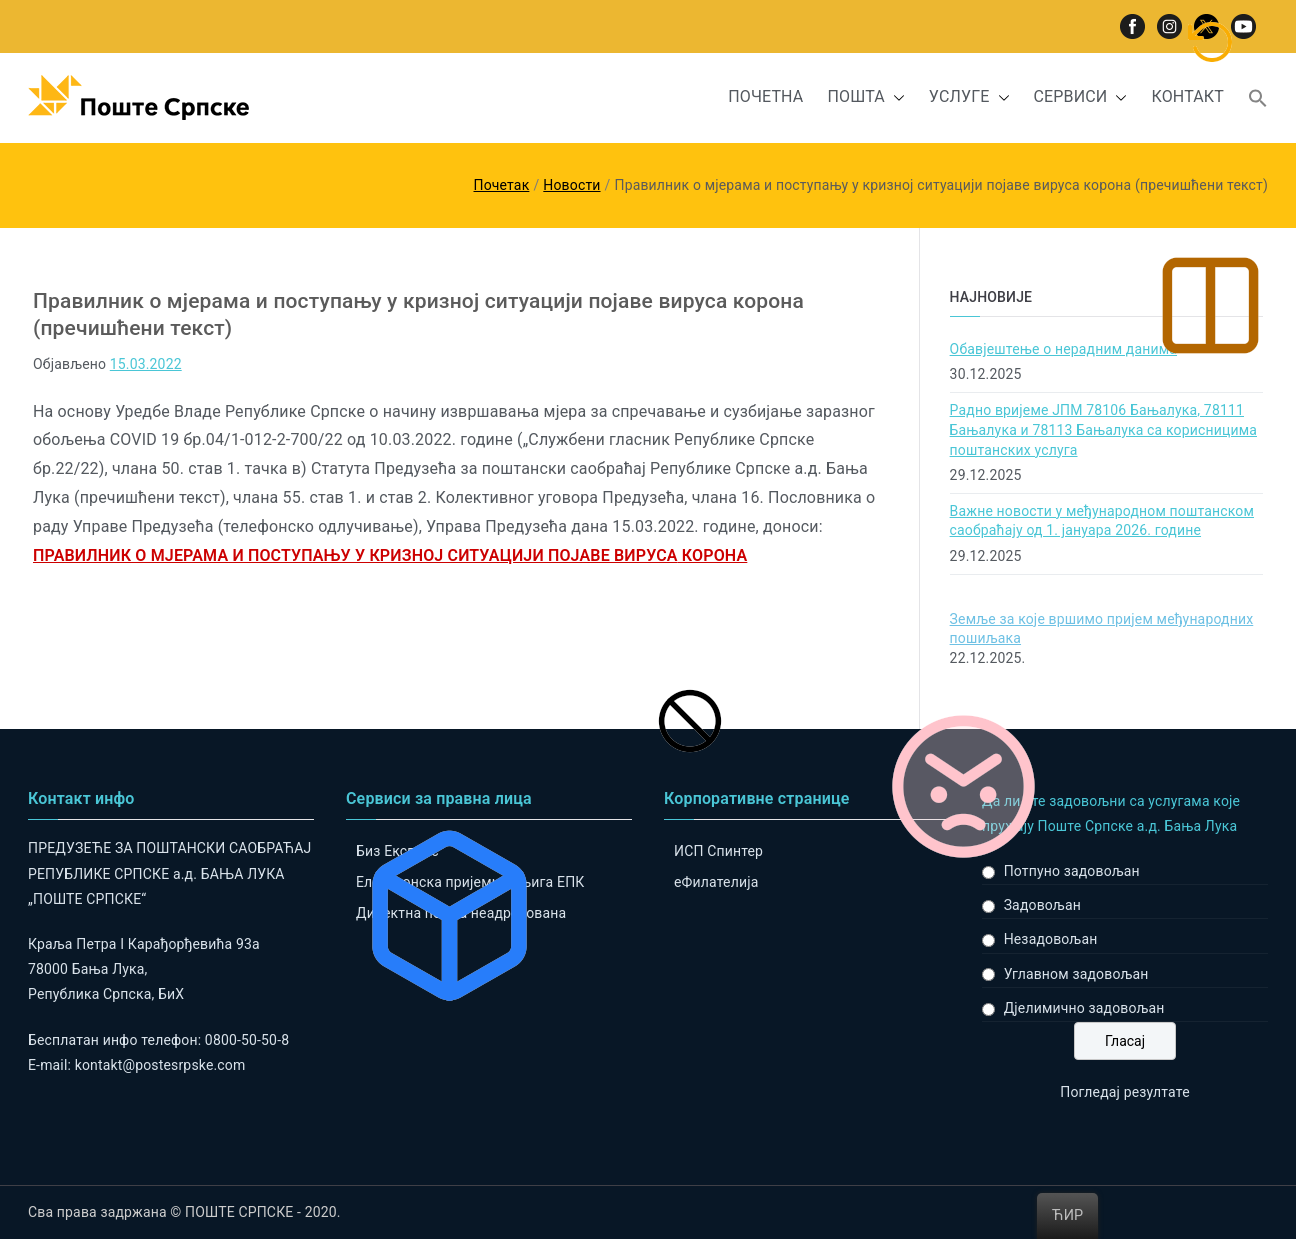  I want to click on view package or shipment details, so click(449, 915).